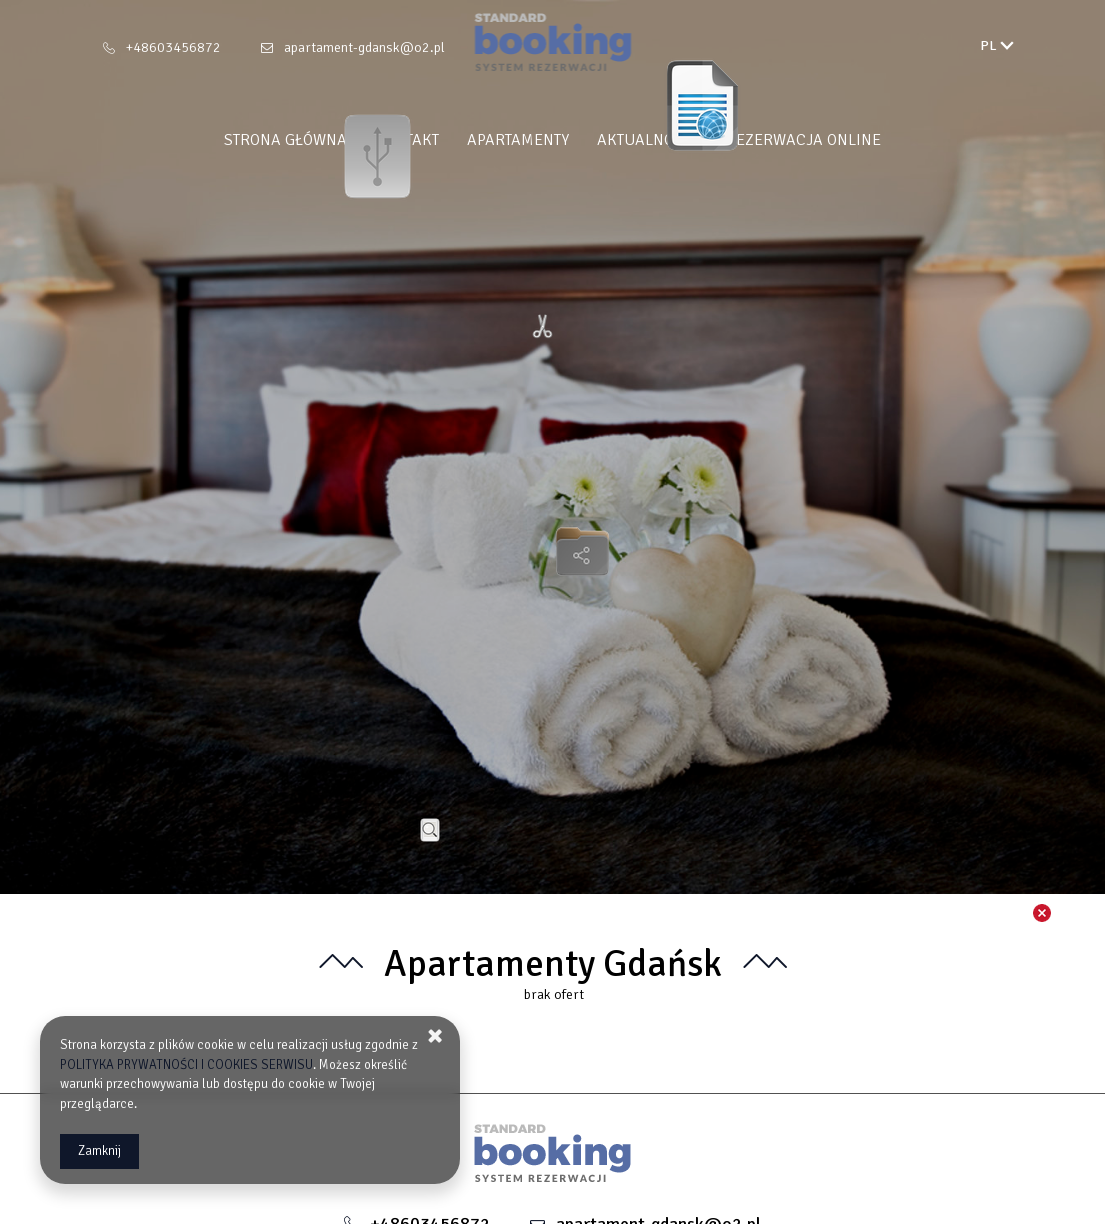  Describe the element at coordinates (582, 551) in the screenshot. I see `open your public shared folder` at that location.